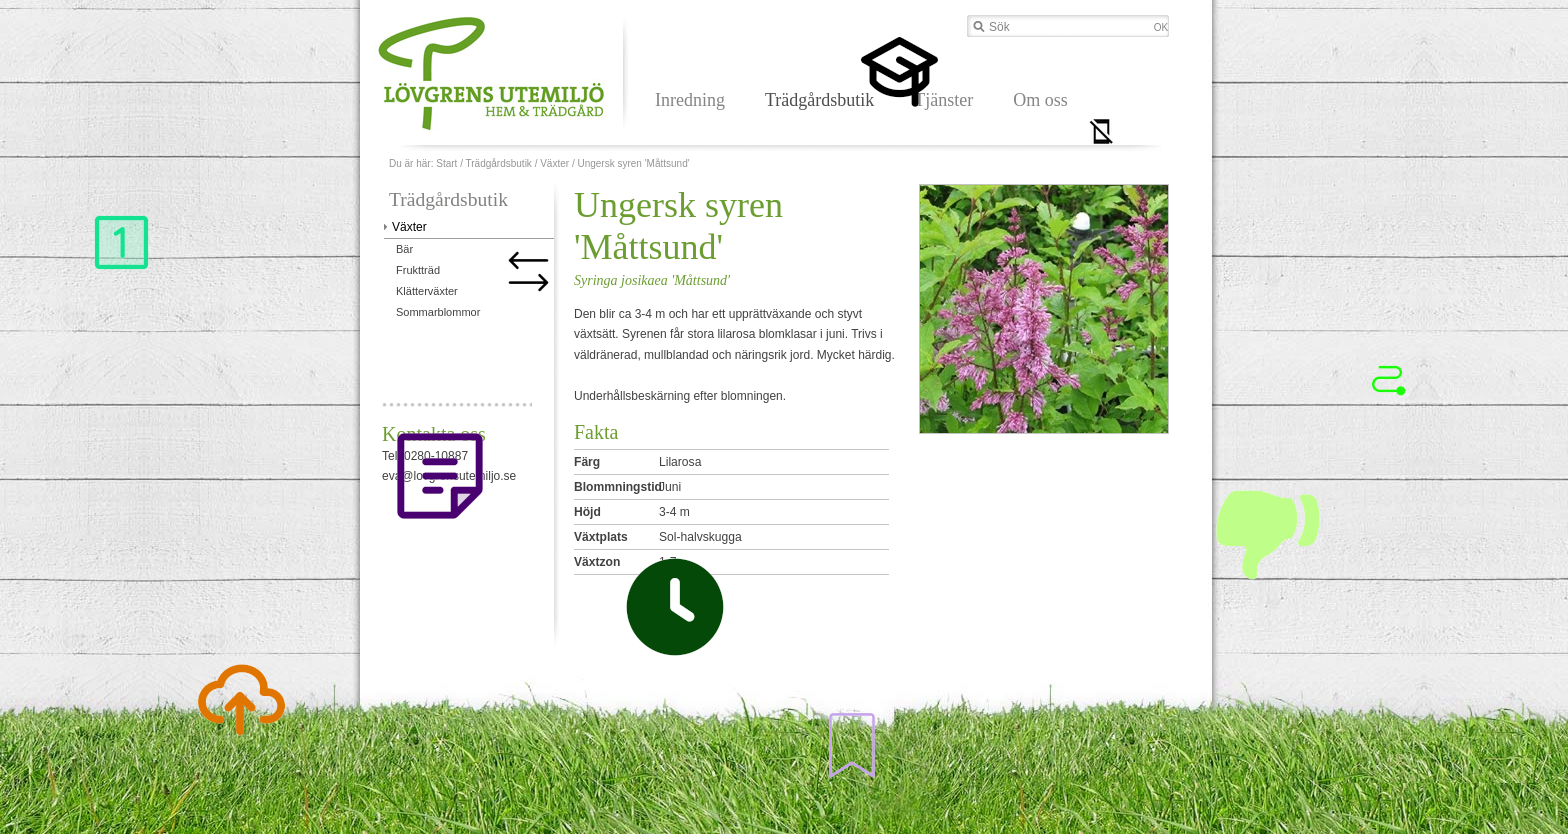 The image size is (1568, 834). I want to click on access education or learning resources, so click(899, 69).